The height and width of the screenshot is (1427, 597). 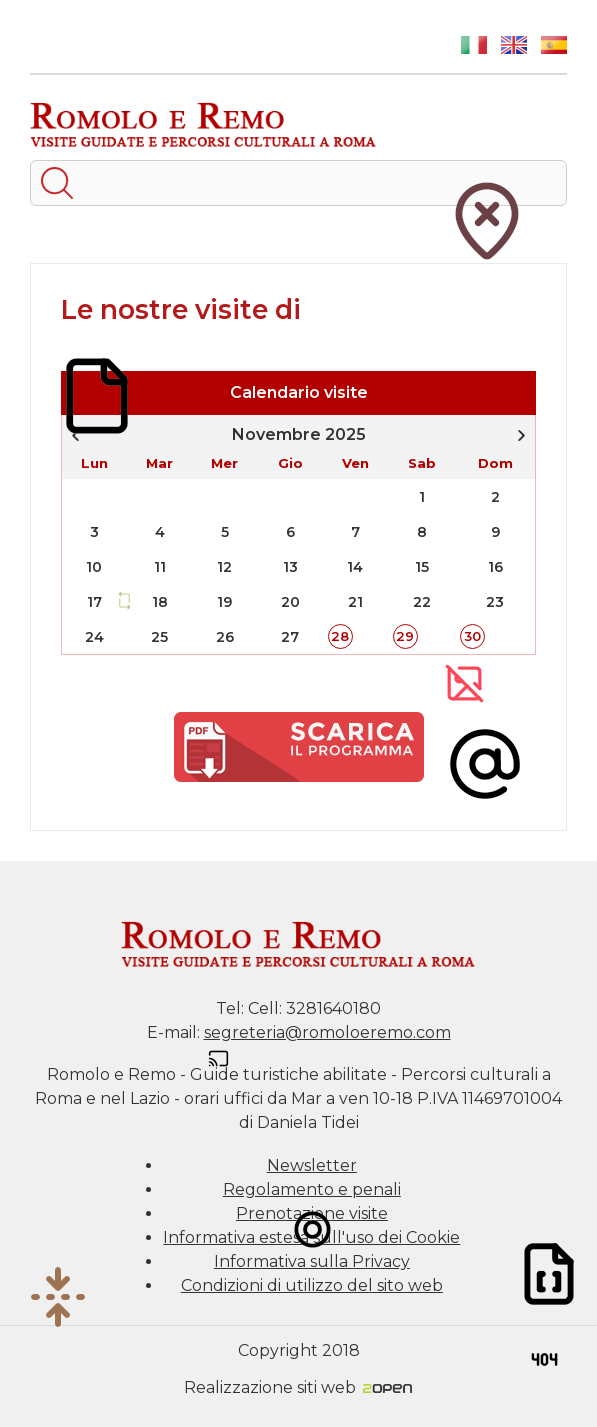 What do you see at coordinates (487, 221) in the screenshot?
I see `remove a saved location` at bounding box center [487, 221].